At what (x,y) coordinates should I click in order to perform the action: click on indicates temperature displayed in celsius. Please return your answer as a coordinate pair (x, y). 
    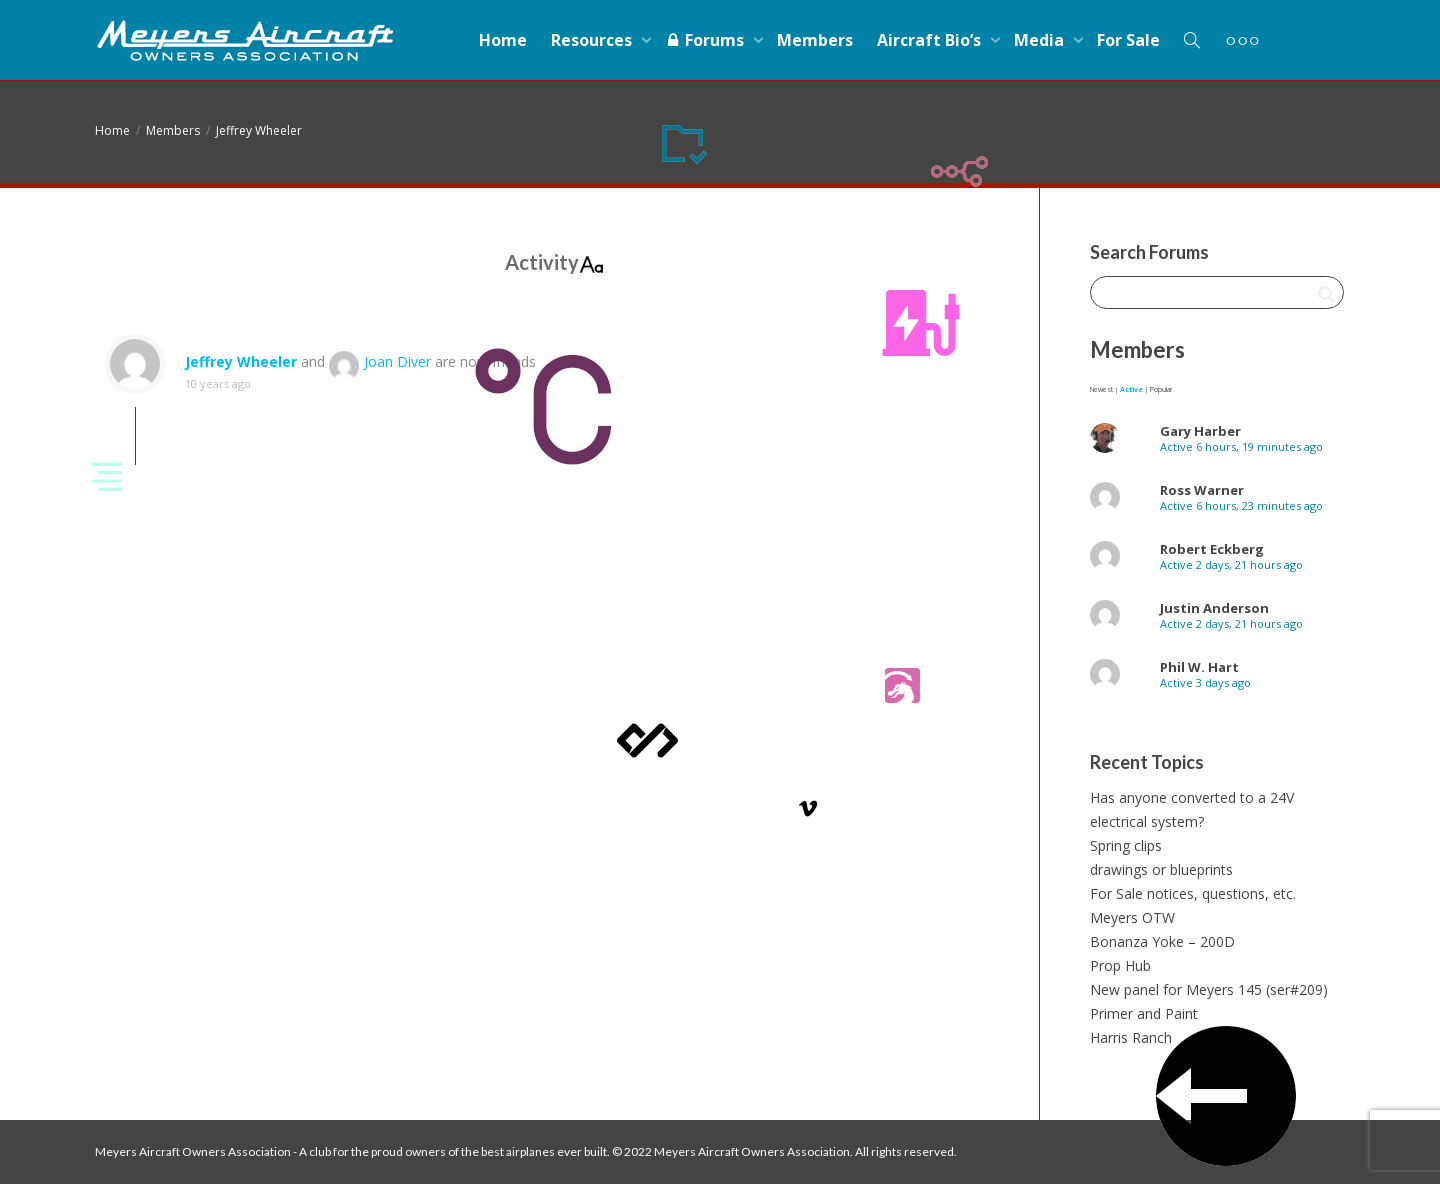
    Looking at the image, I should click on (546, 406).